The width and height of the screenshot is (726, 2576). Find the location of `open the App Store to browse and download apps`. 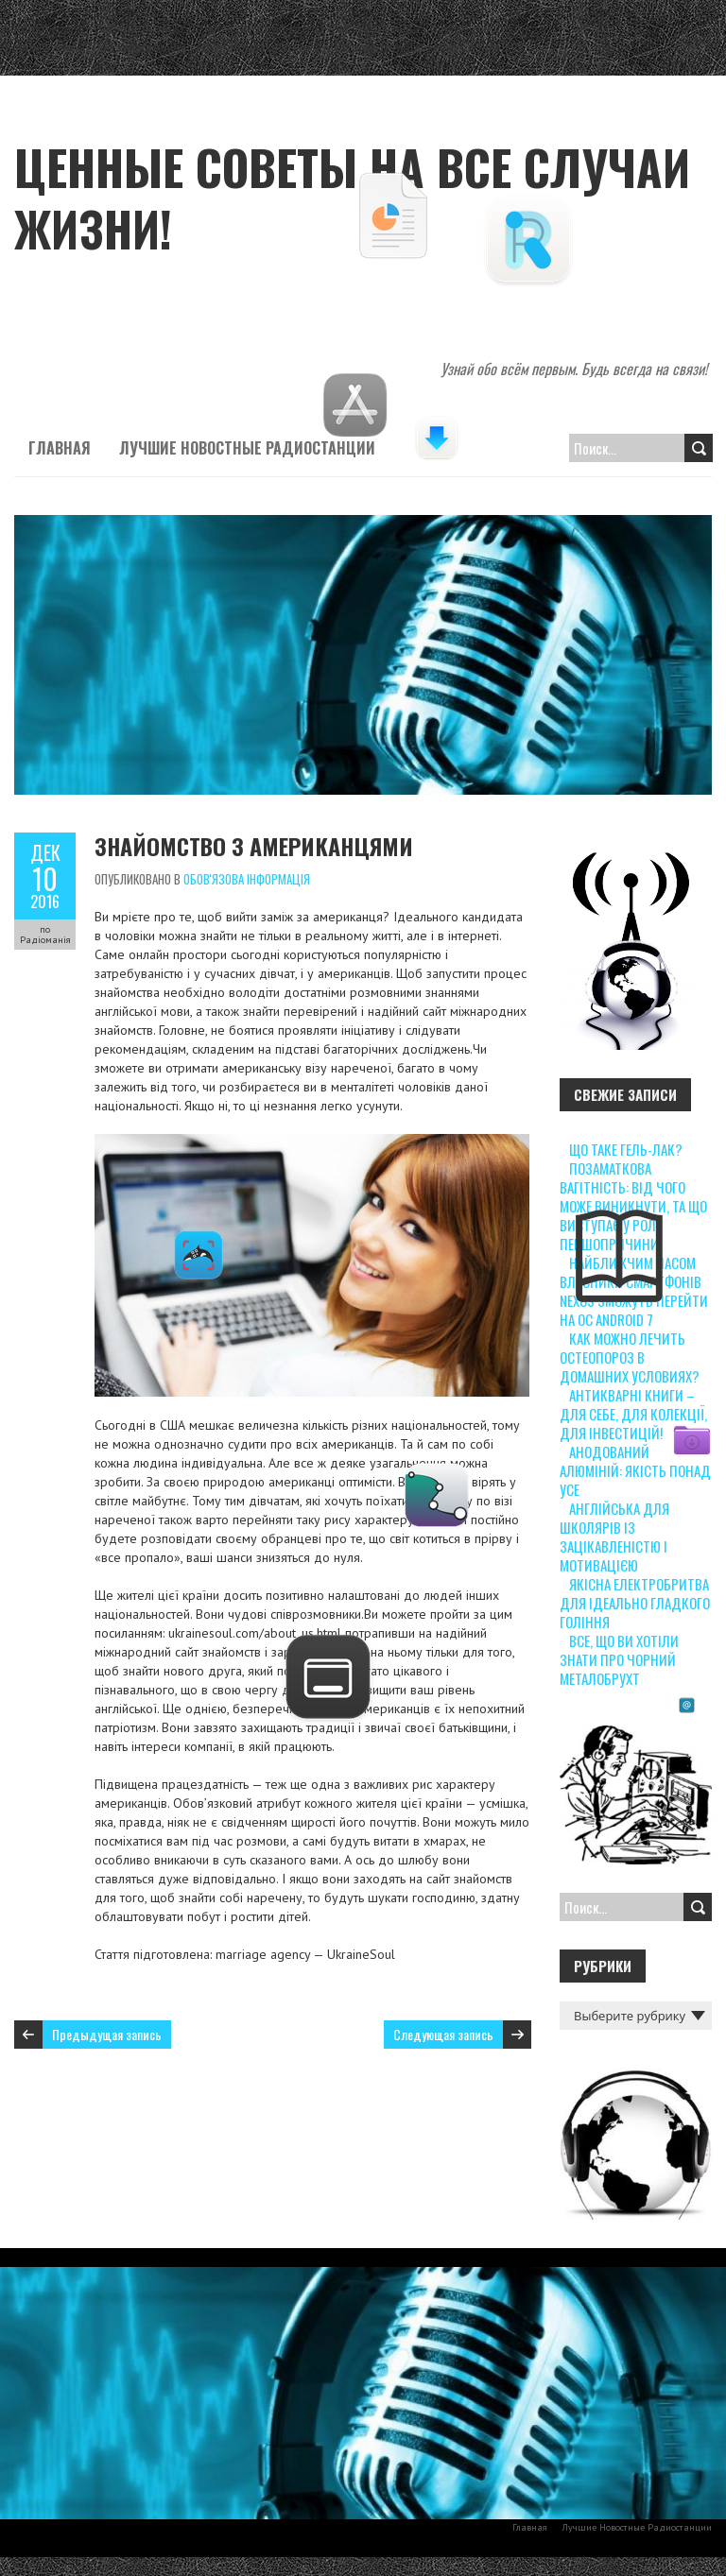

open the App Store to browse and download apps is located at coordinates (354, 404).